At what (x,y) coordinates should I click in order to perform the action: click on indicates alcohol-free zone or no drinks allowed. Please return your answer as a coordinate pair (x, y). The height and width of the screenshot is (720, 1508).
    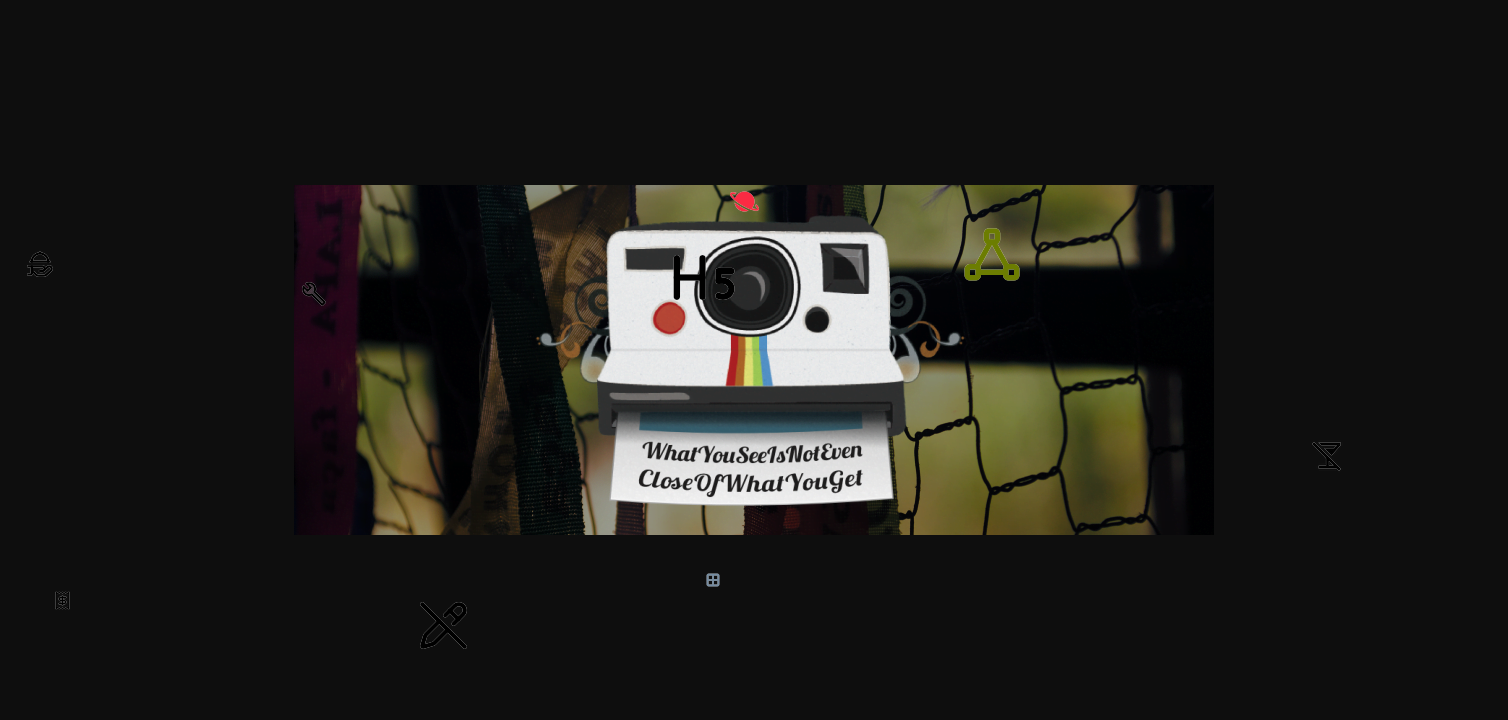
    Looking at the image, I should click on (1327, 455).